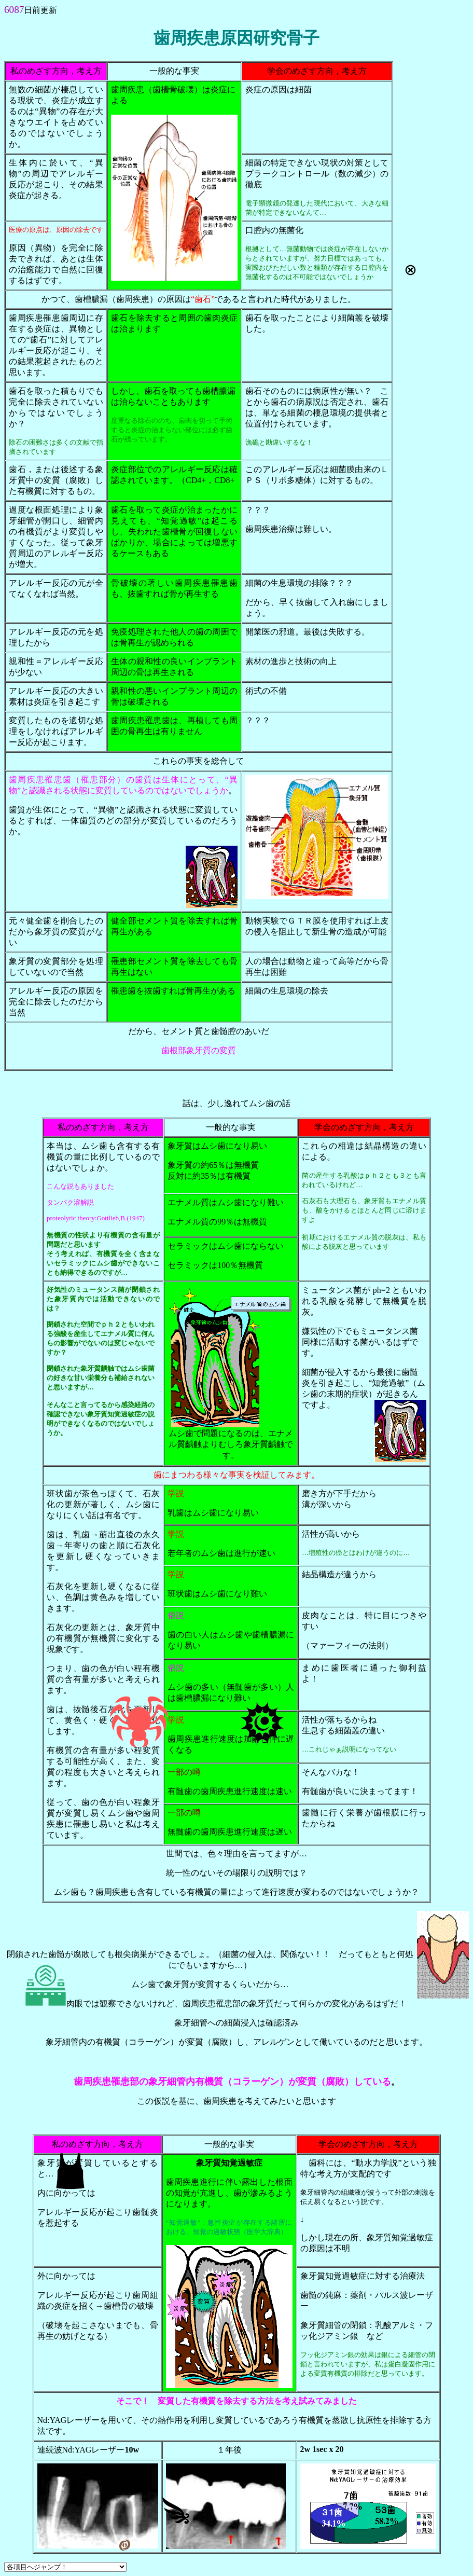 The image size is (473, 2576). Describe the element at coordinates (410, 270) in the screenshot. I see `cancel or close the current action` at that location.